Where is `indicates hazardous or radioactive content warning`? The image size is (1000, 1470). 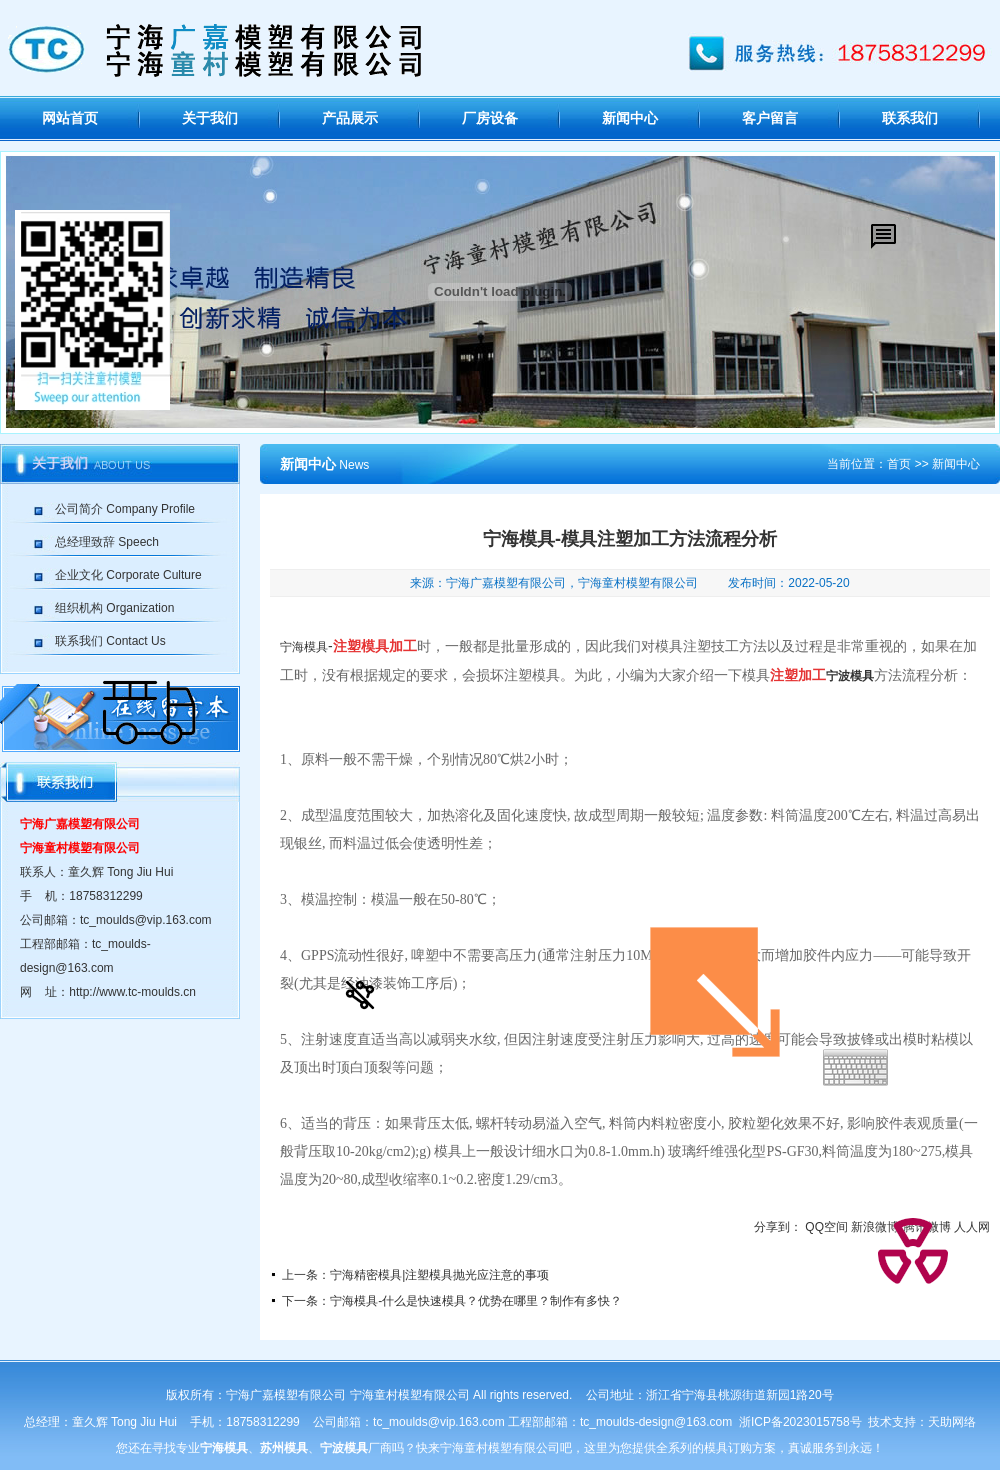
indicates hazardous or radioactive content warning is located at coordinates (913, 1253).